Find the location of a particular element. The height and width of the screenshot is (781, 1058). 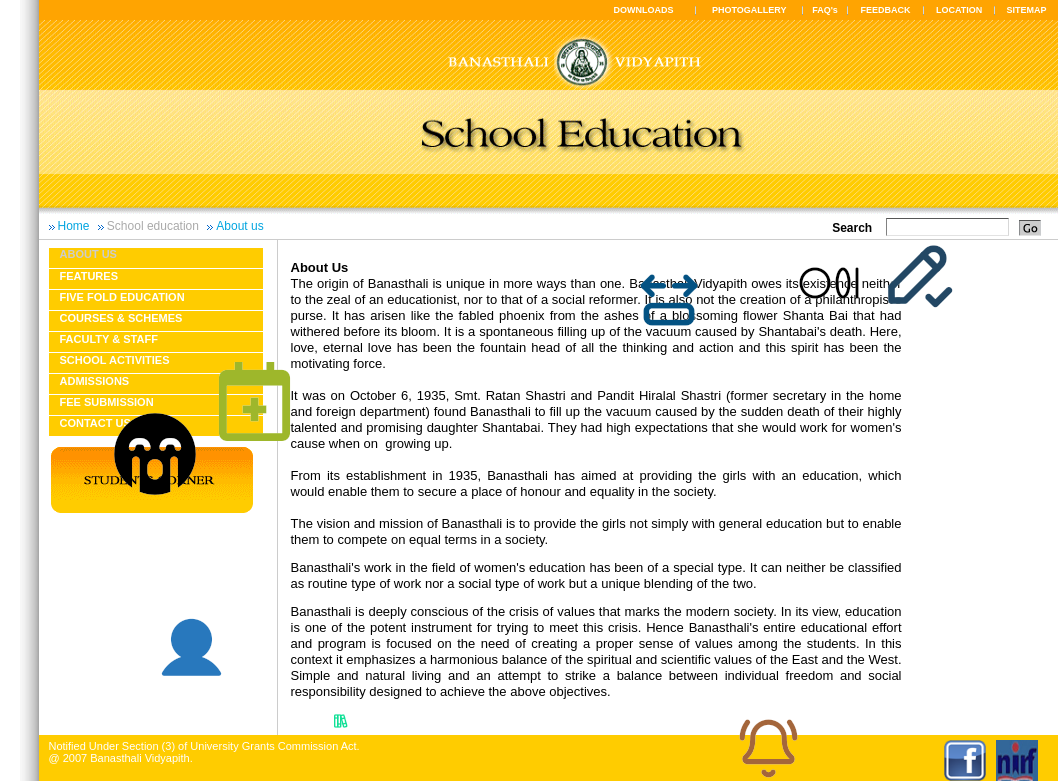

add a new calendar event is located at coordinates (254, 401).